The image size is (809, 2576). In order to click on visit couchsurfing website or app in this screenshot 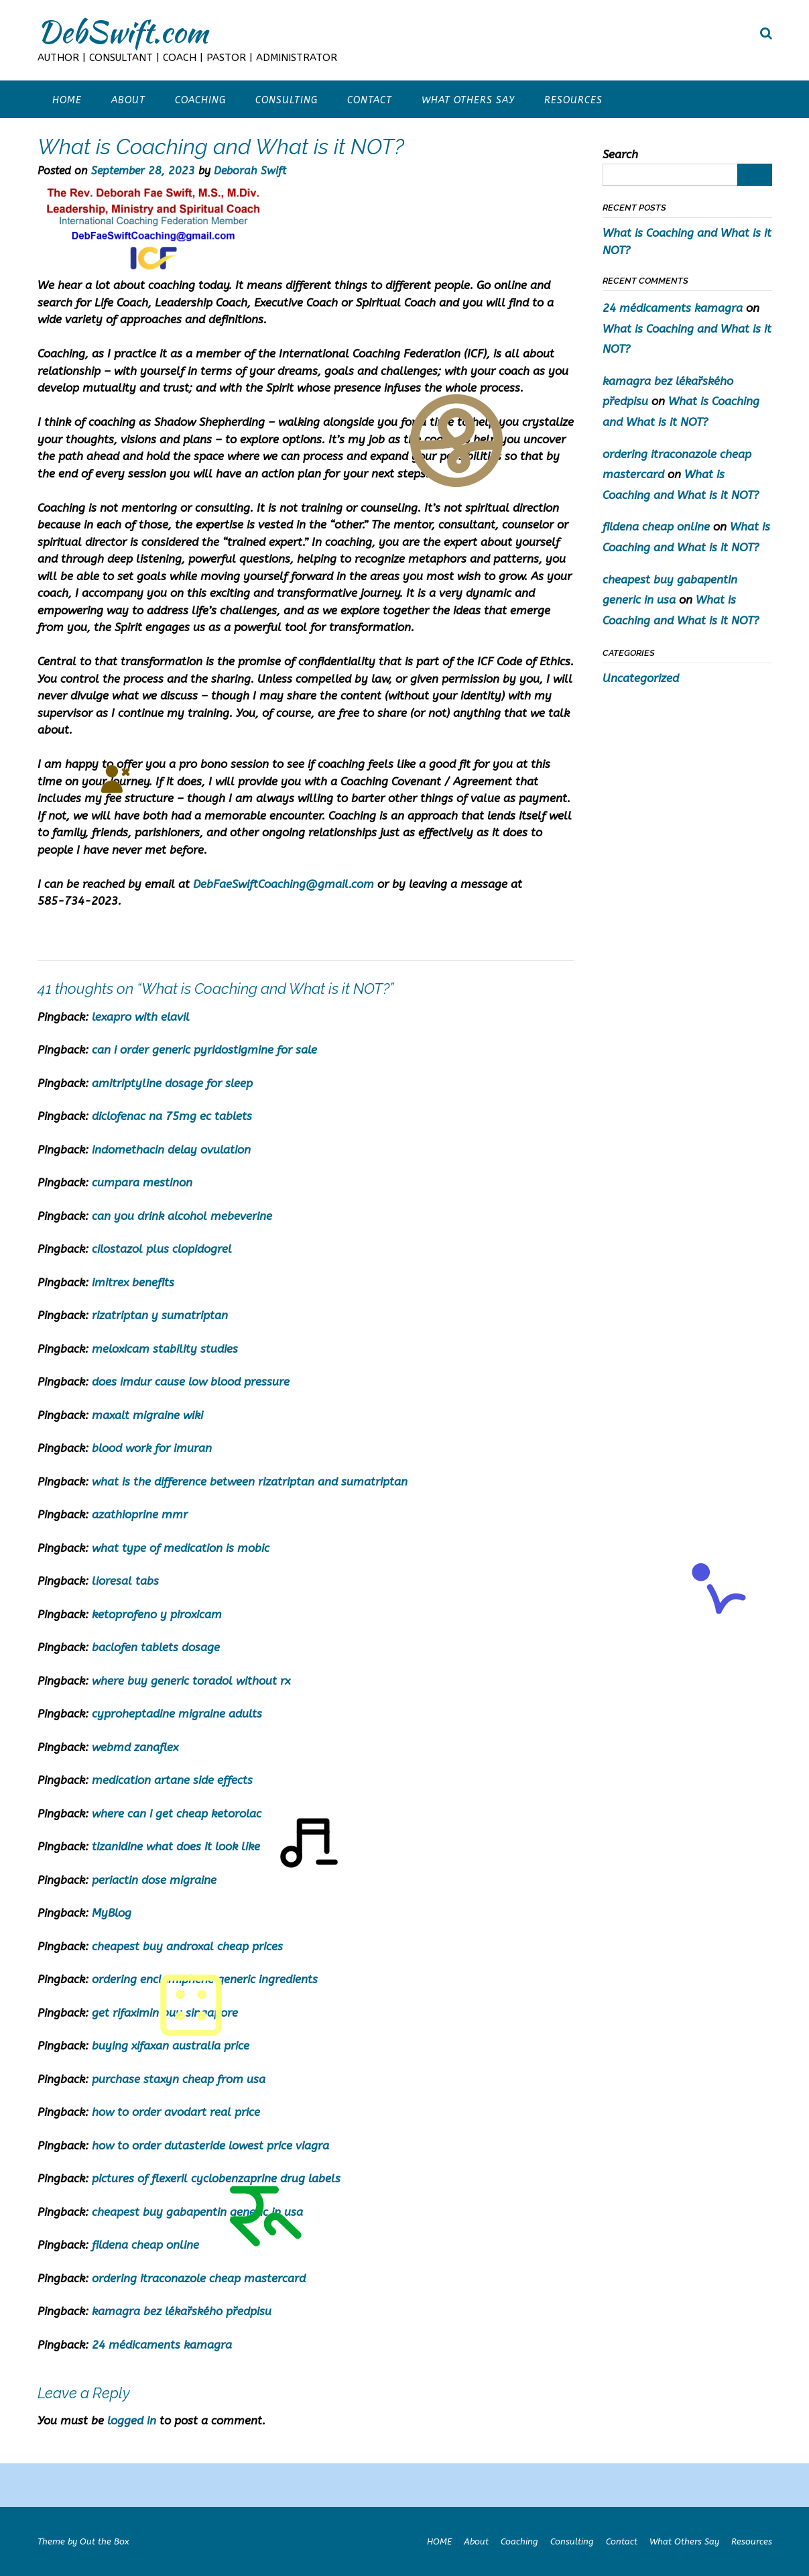, I will do `click(456, 441)`.